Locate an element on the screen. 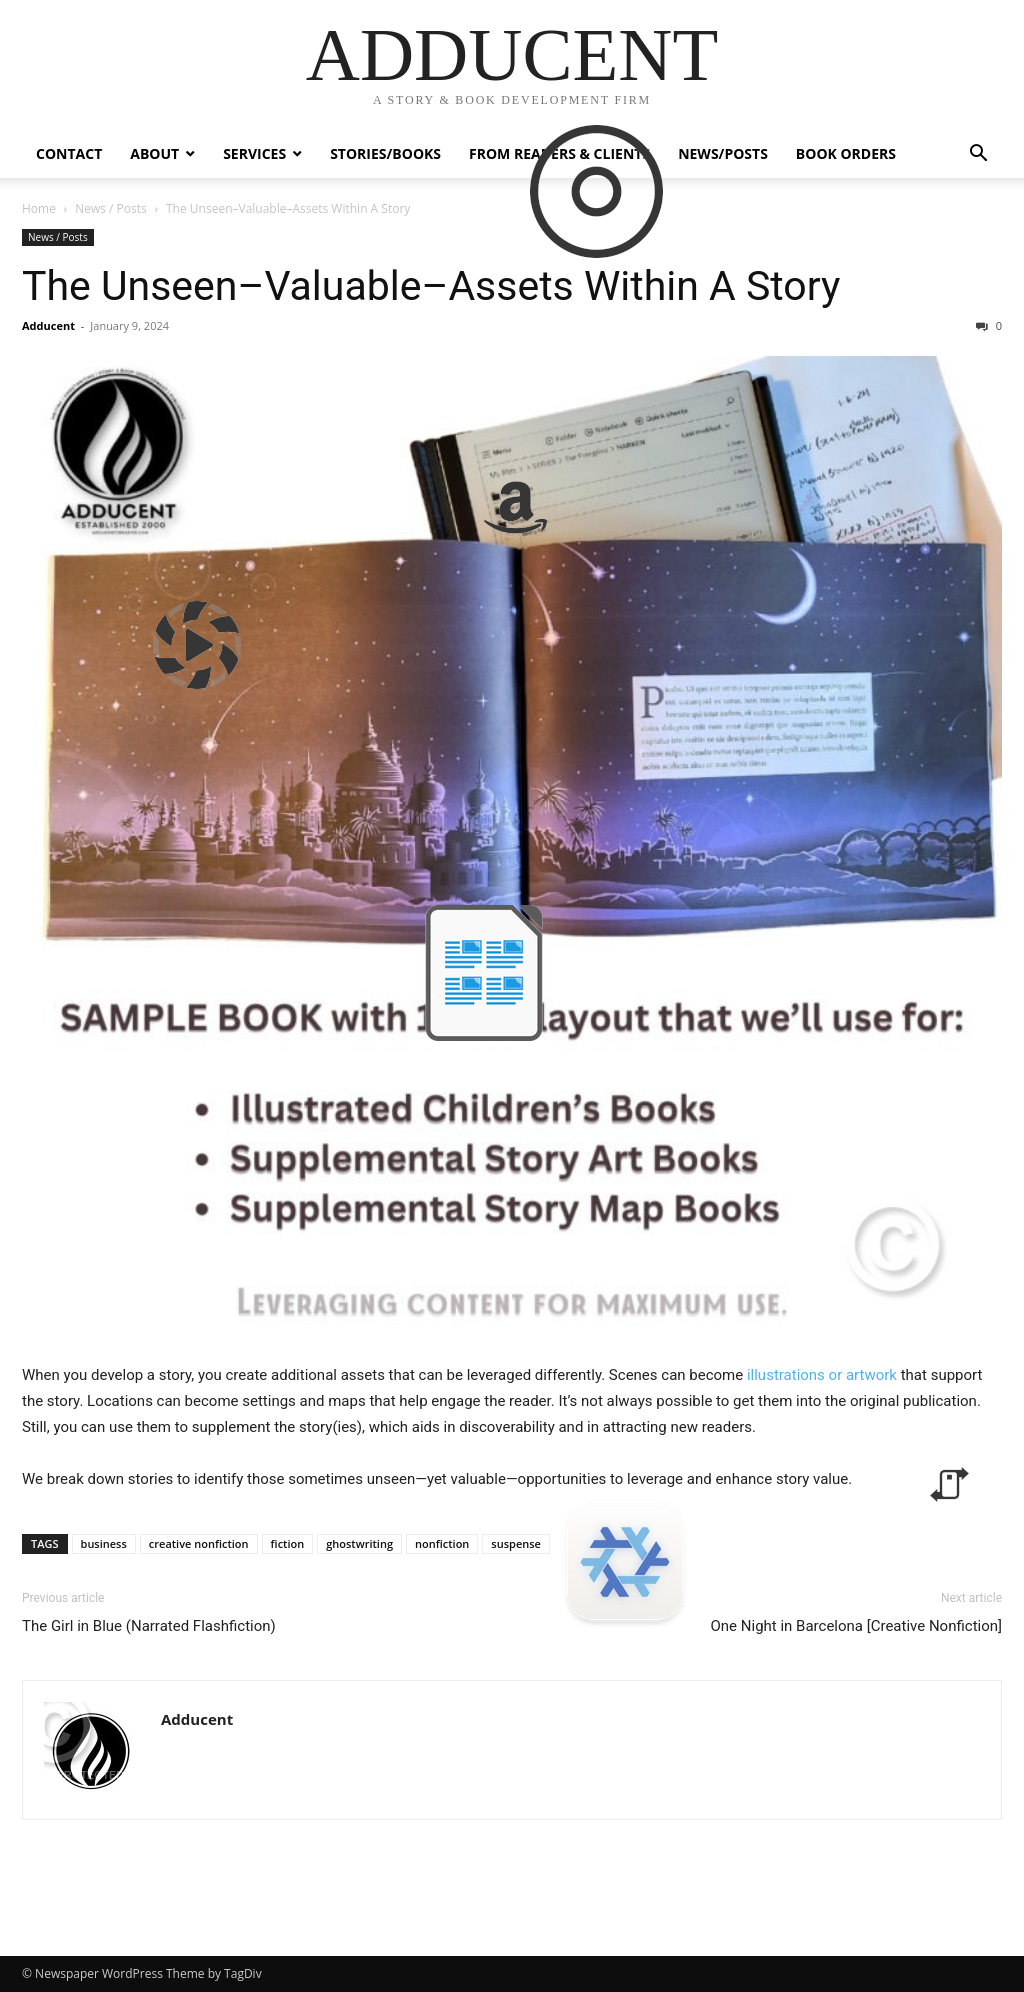 This screenshot has height=1992, width=1024. open lollypop music player is located at coordinates (197, 645).